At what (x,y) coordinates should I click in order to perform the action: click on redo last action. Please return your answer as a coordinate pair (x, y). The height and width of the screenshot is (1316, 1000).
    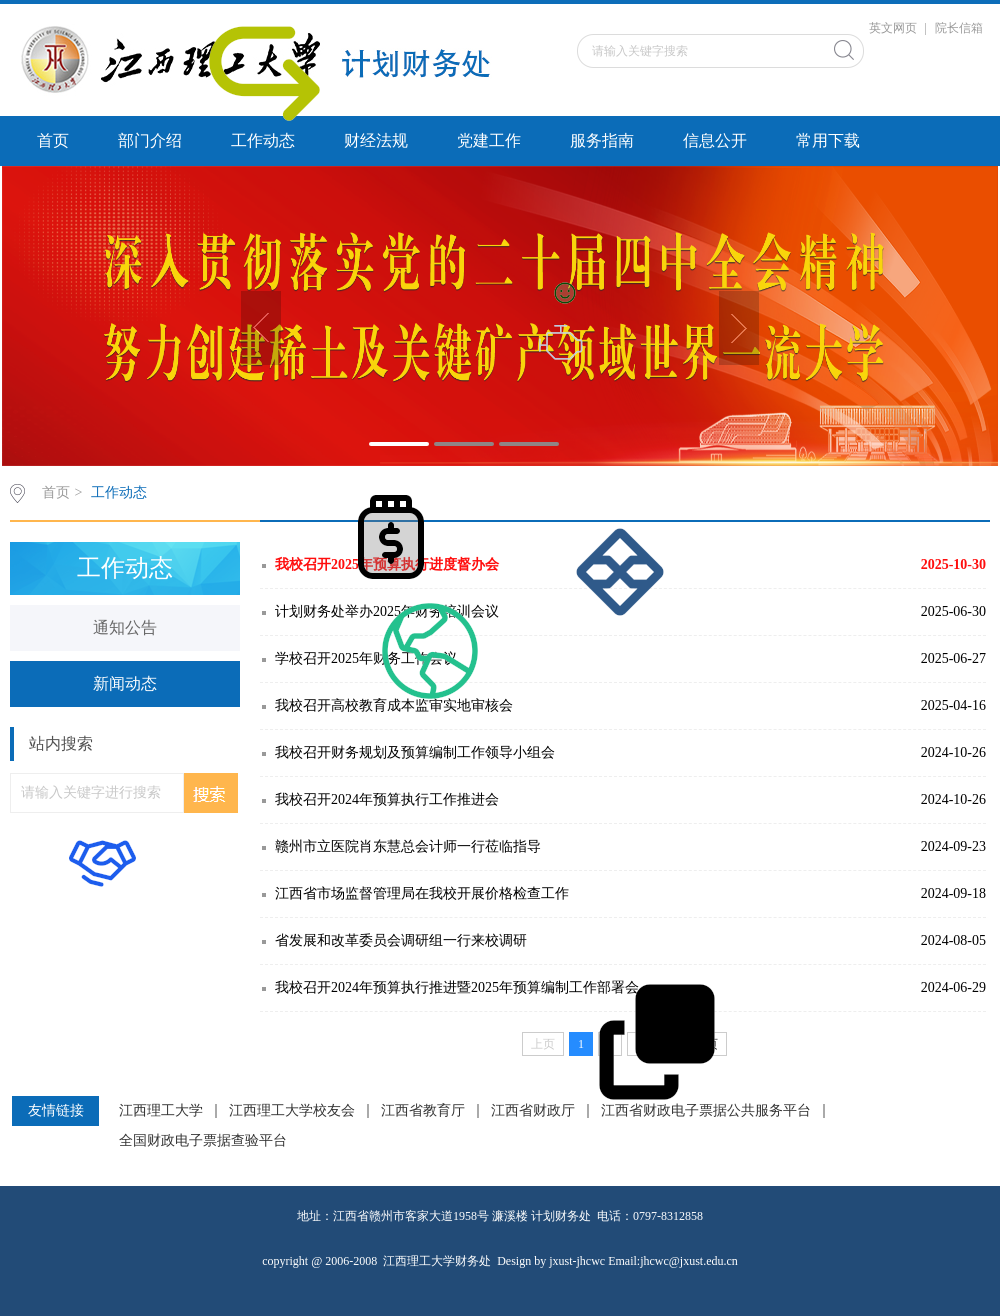
    Looking at the image, I should click on (264, 69).